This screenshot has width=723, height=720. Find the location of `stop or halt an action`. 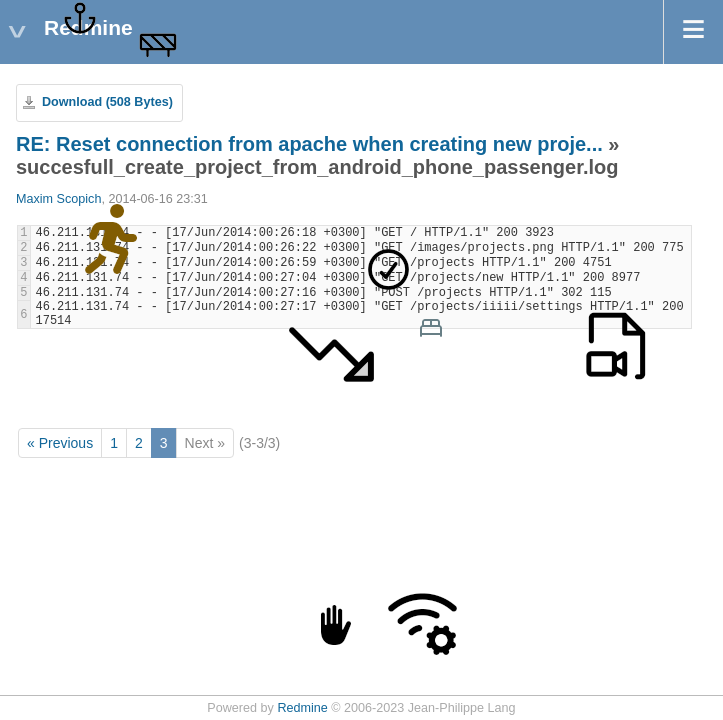

stop or halt an action is located at coordinates (336, 625).